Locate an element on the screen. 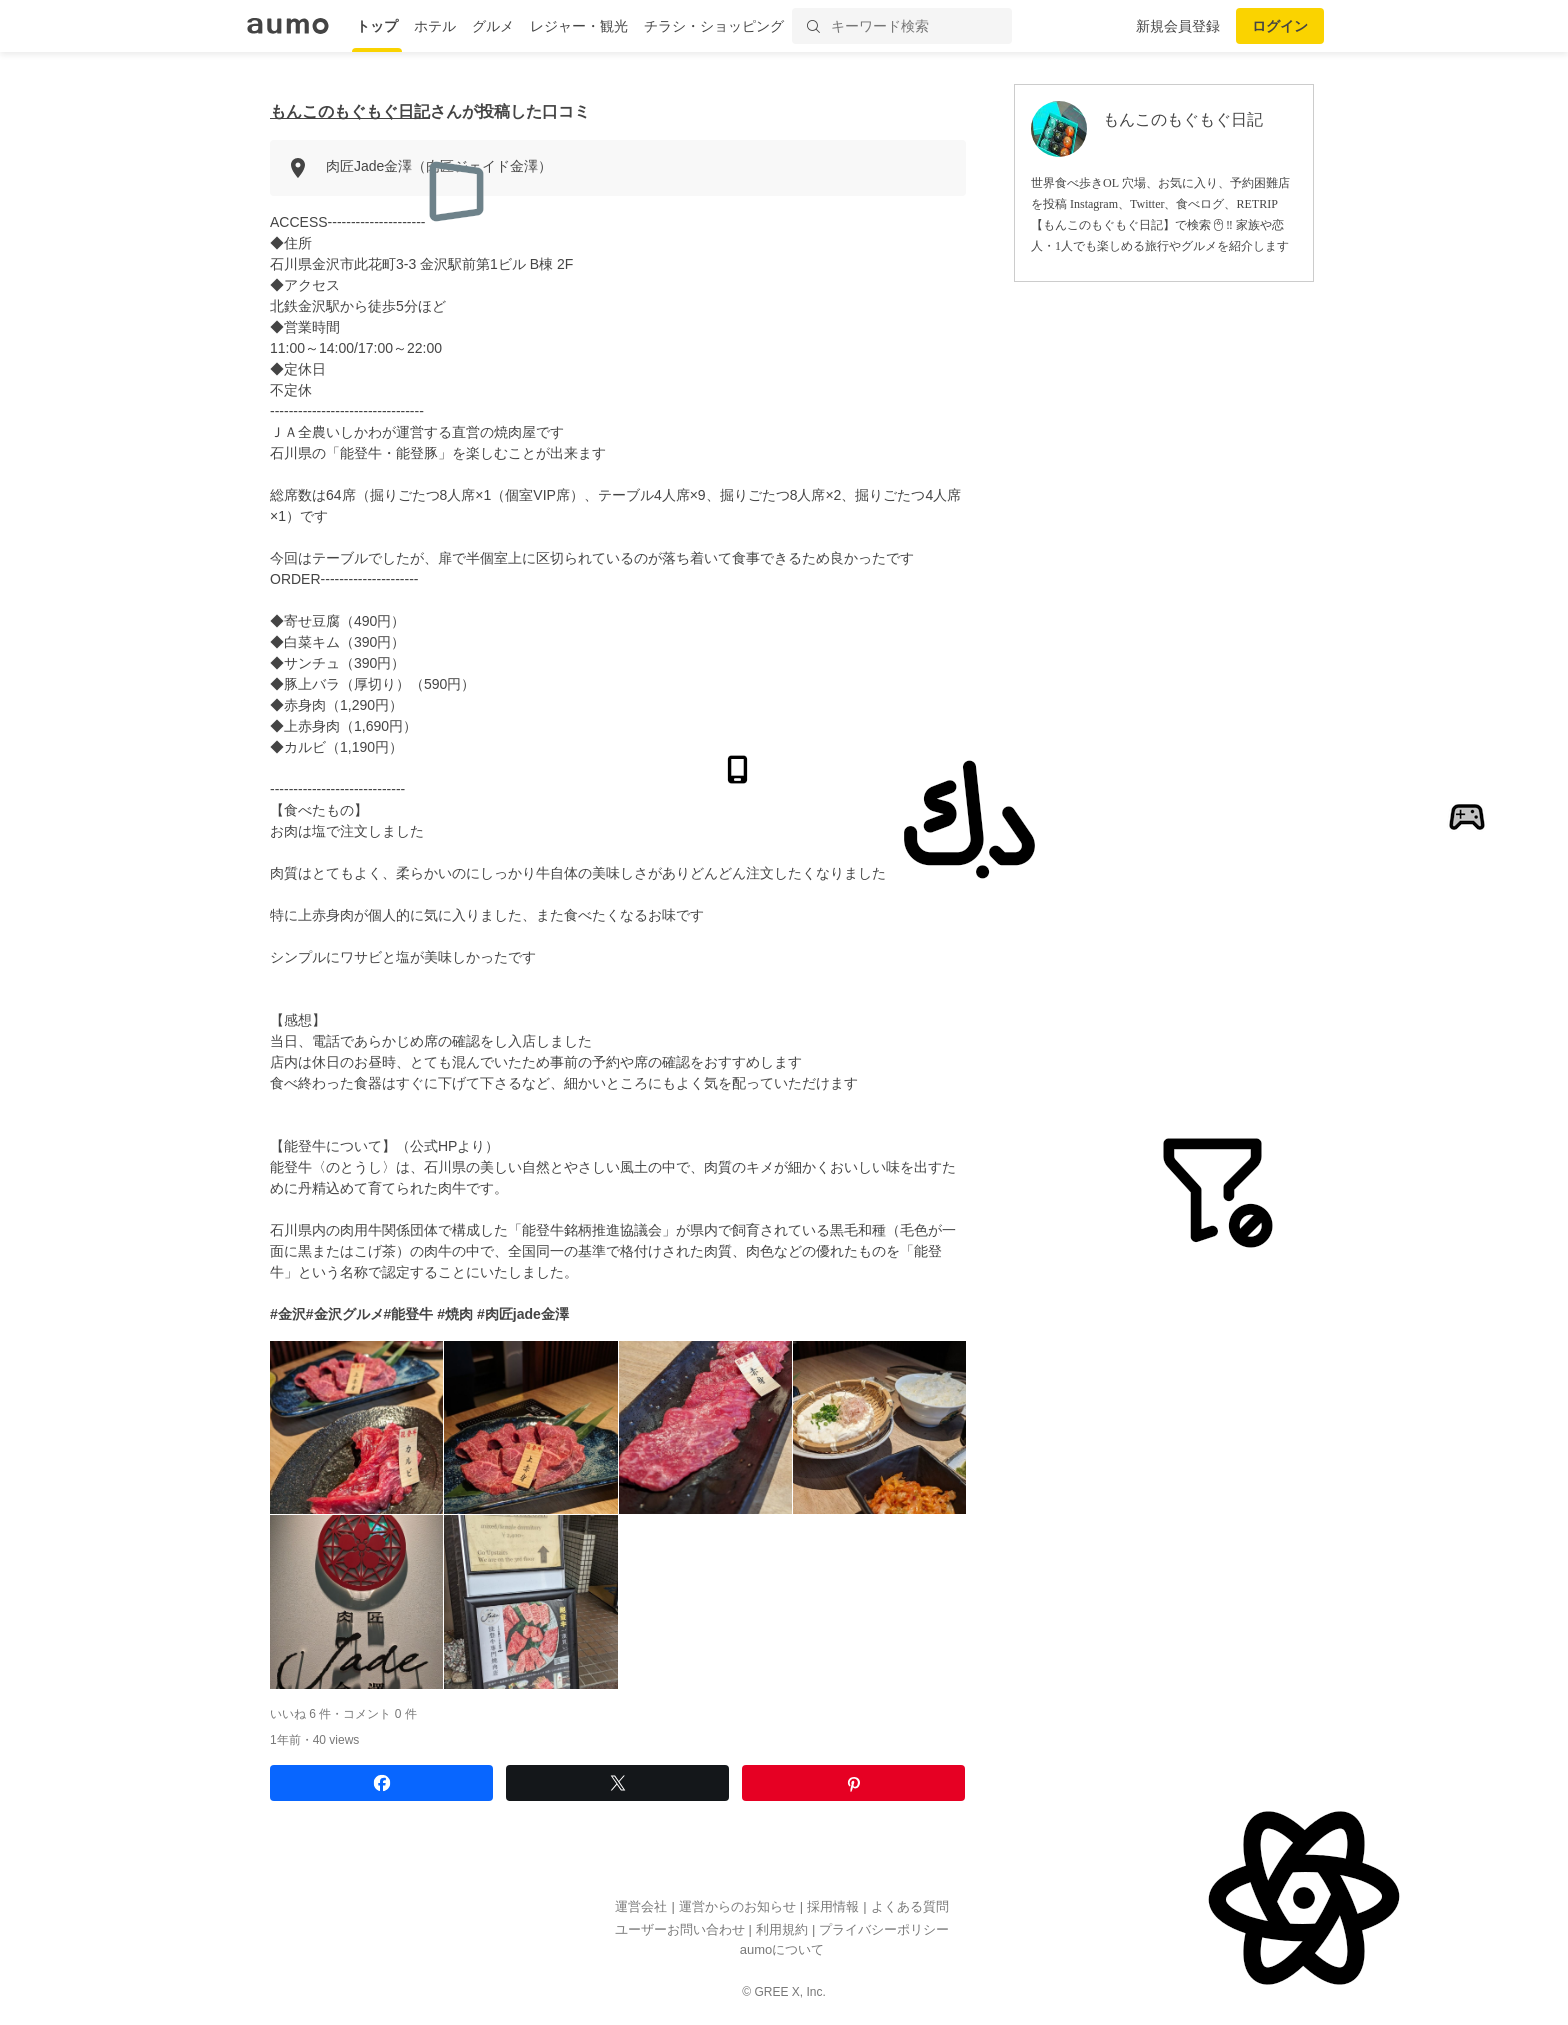 This screenshot has height=2025, width=1568. adjust perspective or 3D view settings is located at coordinates (456, 191).